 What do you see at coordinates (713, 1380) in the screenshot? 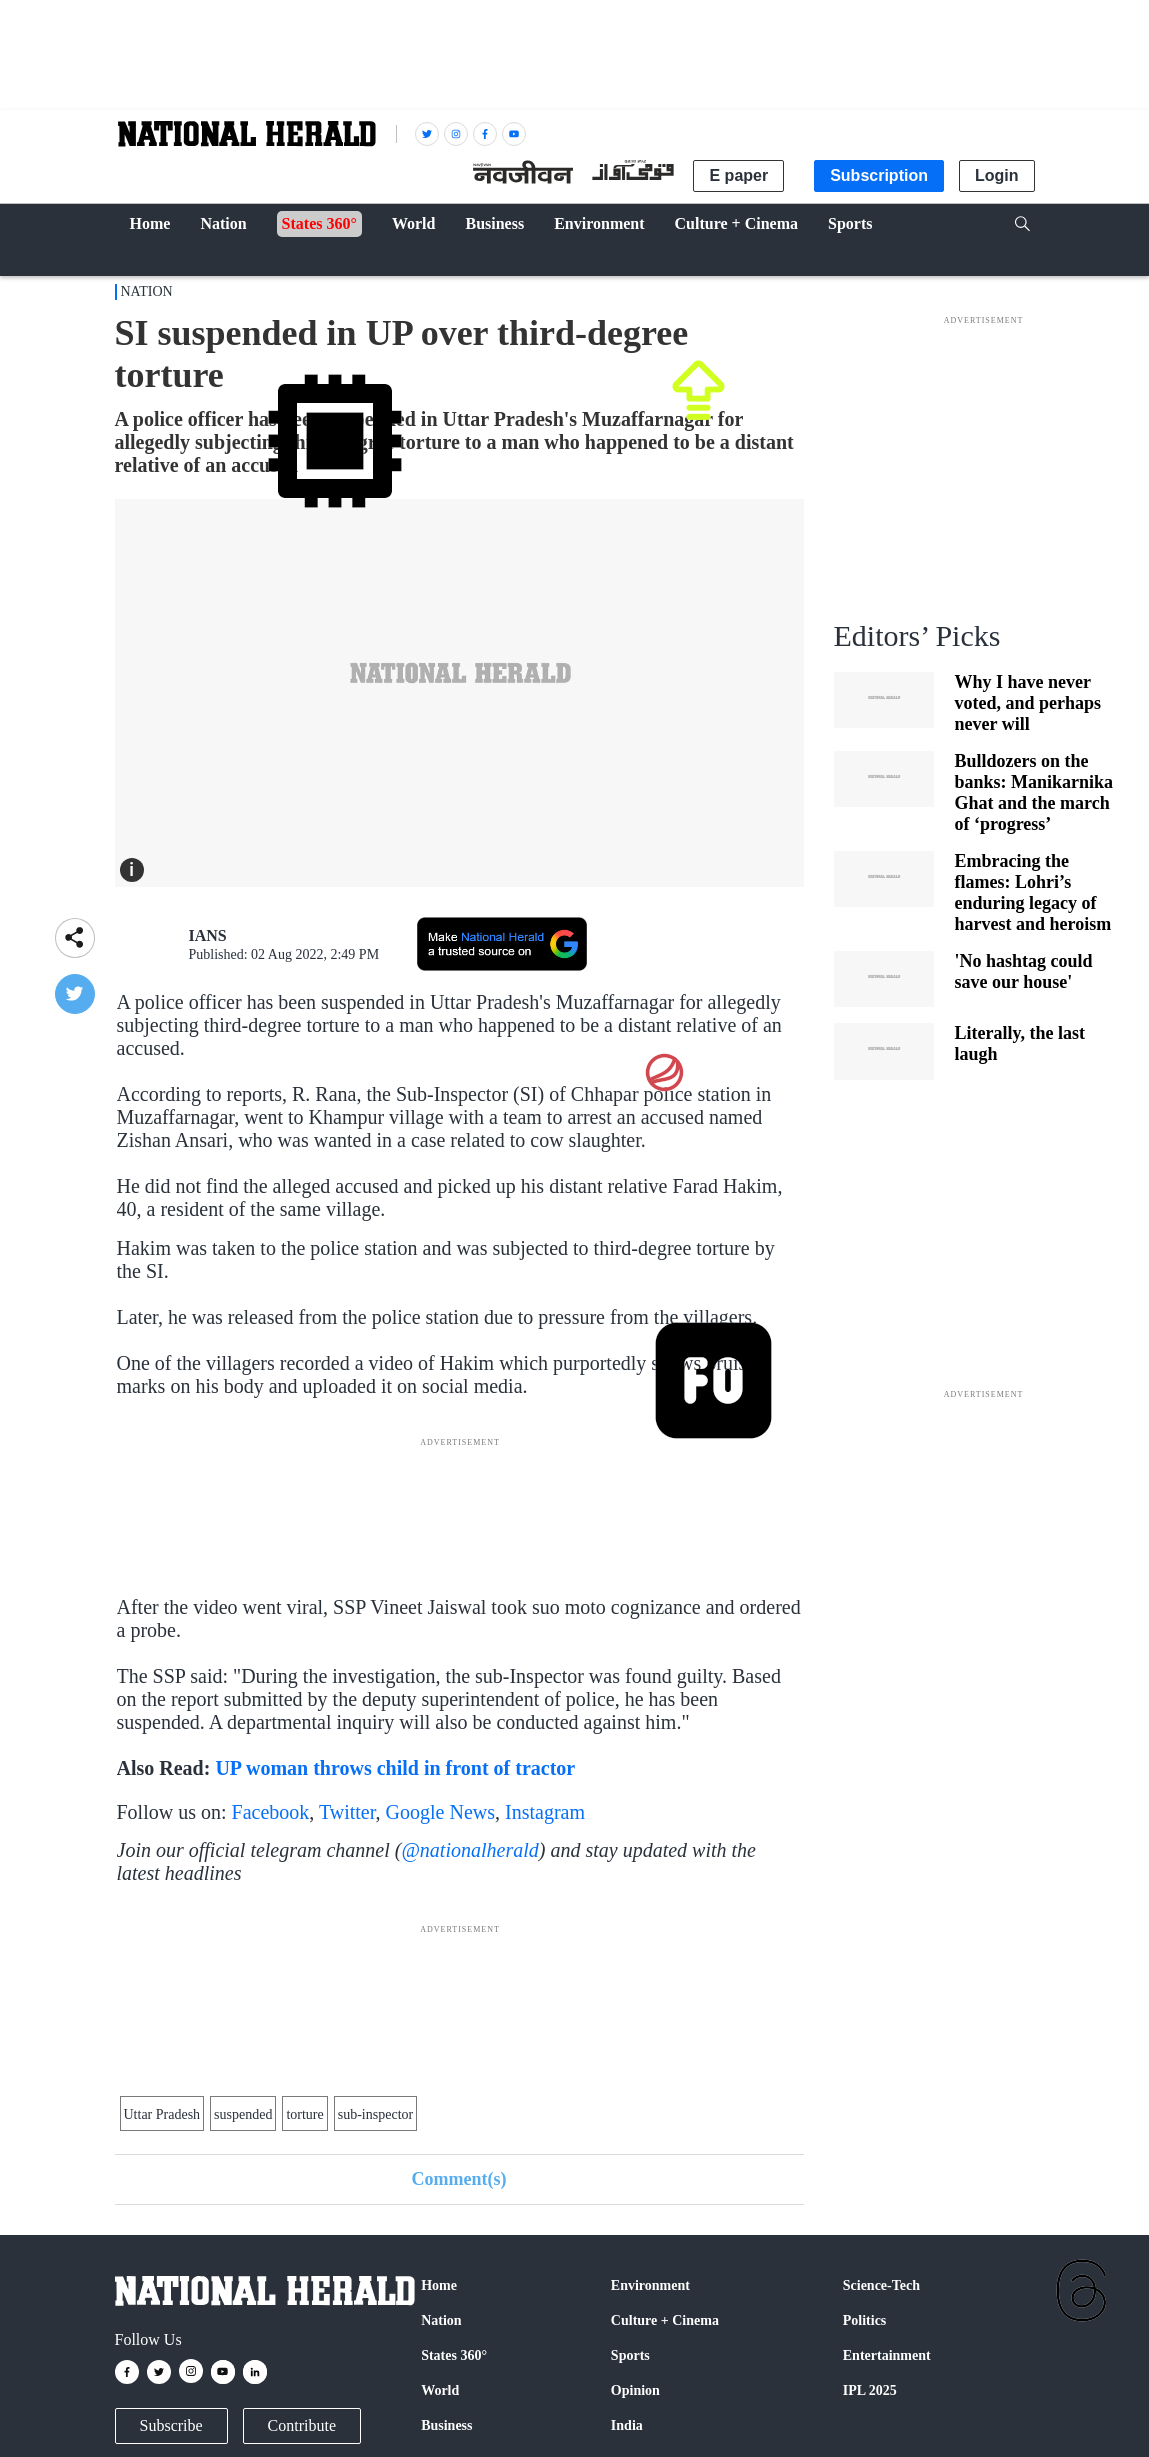
I see `select F0 keyboard shortcut or function key` at bounding box center [713, 1380].